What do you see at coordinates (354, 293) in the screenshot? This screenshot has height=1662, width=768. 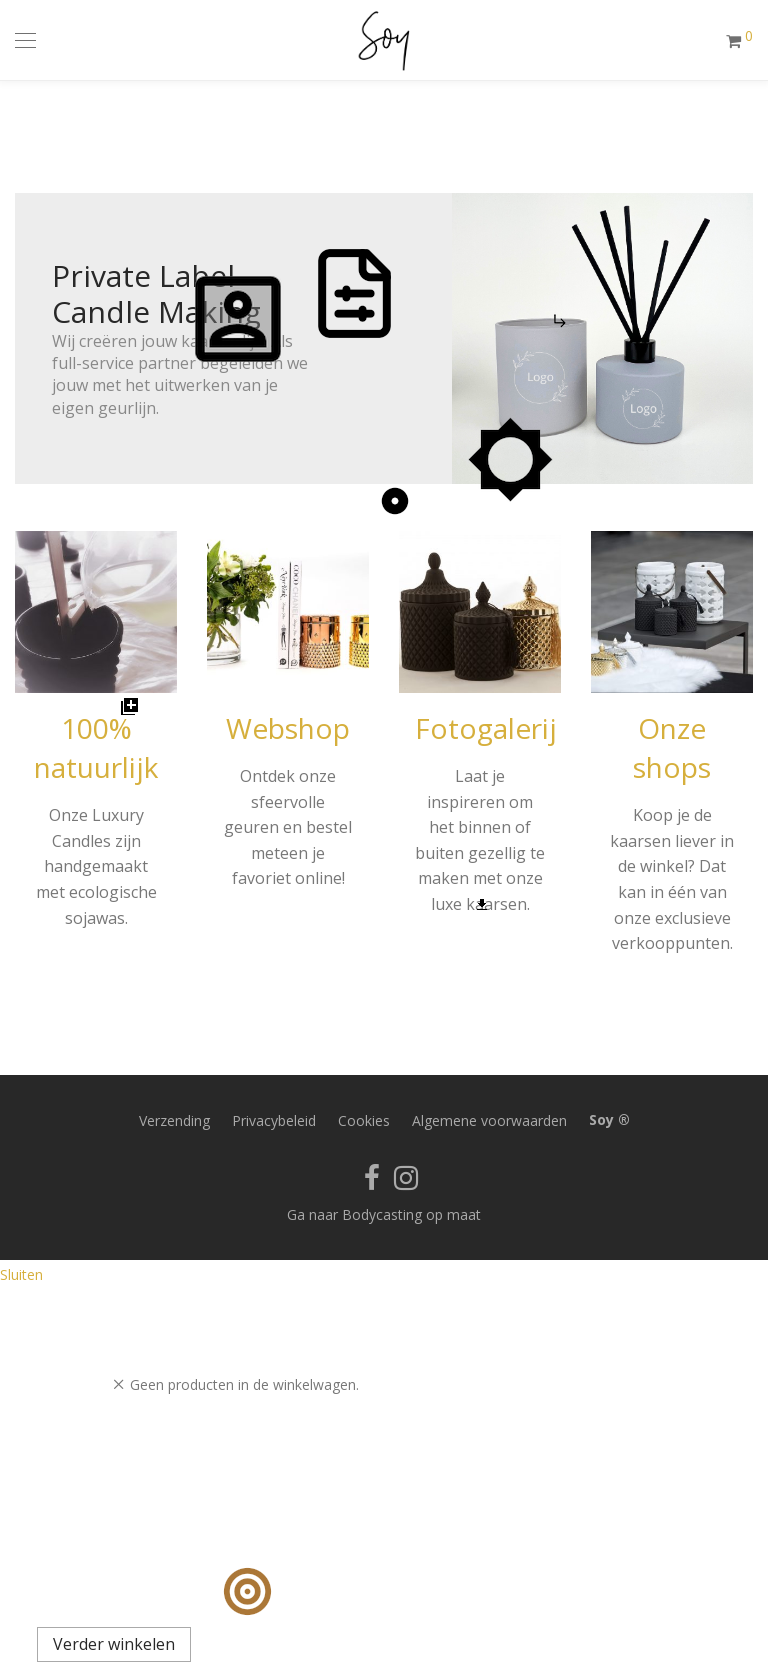 I see `adjust file settings or preferences` at bounding box center [354, 293].